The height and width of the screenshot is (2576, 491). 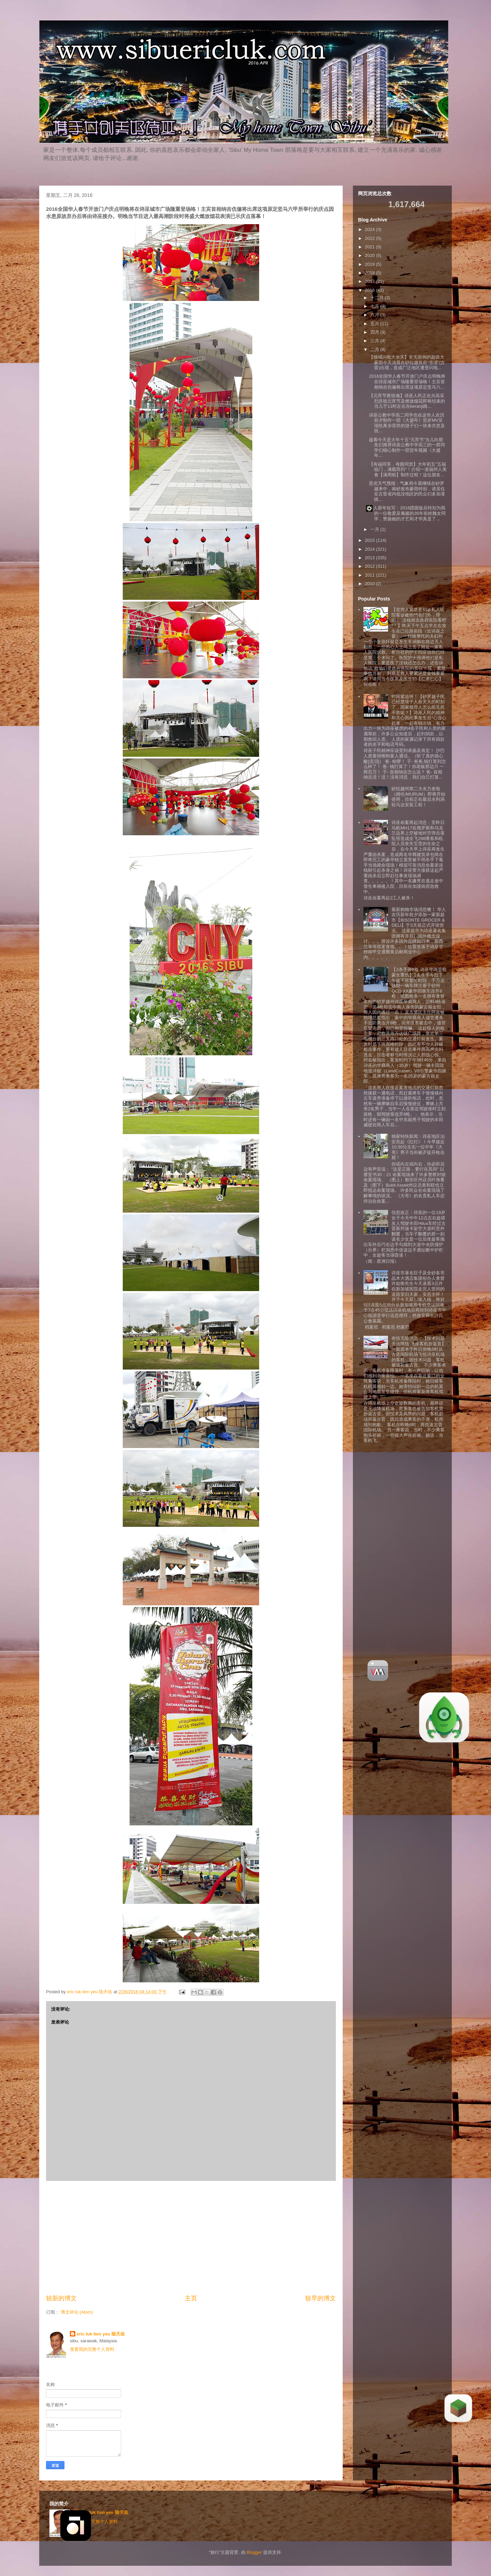 I want to click on open virtual machine preferences, so click(x=378, y=1671).